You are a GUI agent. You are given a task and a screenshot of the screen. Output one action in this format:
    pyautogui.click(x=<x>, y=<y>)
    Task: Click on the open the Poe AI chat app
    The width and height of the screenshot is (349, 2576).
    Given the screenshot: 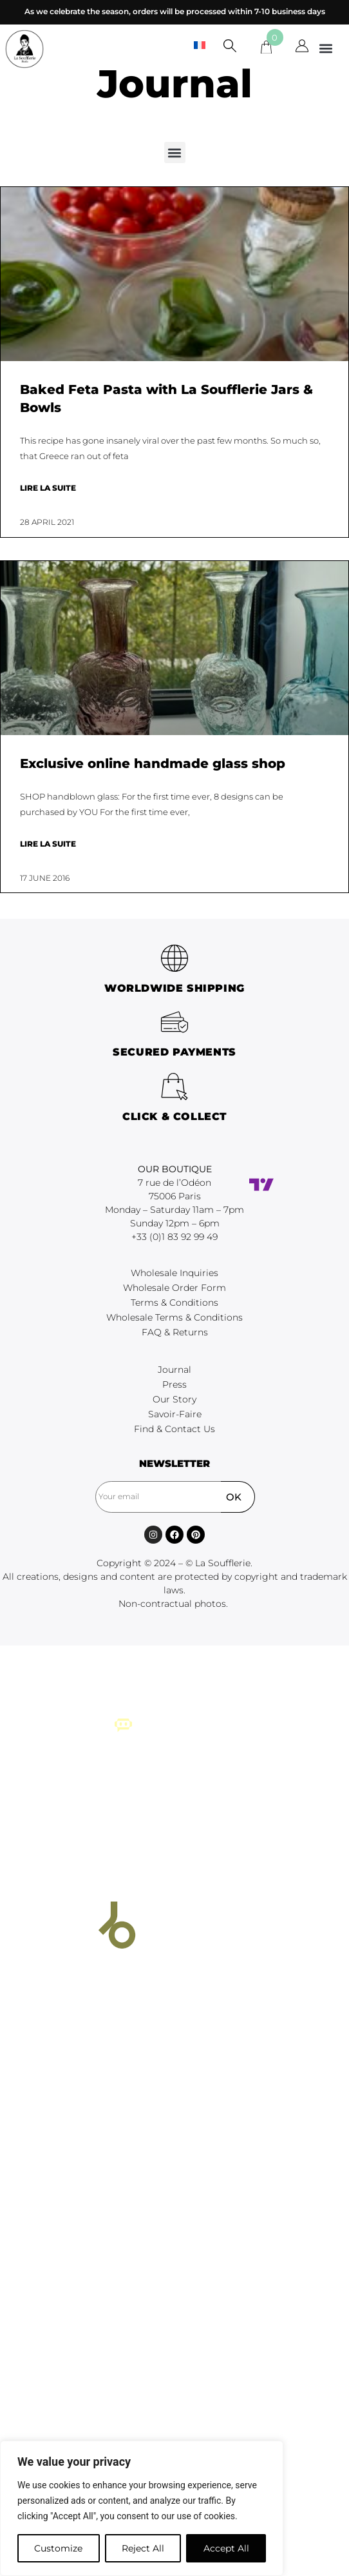 What is the action you would take?
    pyautogui.click(x=123, y=1725)
    